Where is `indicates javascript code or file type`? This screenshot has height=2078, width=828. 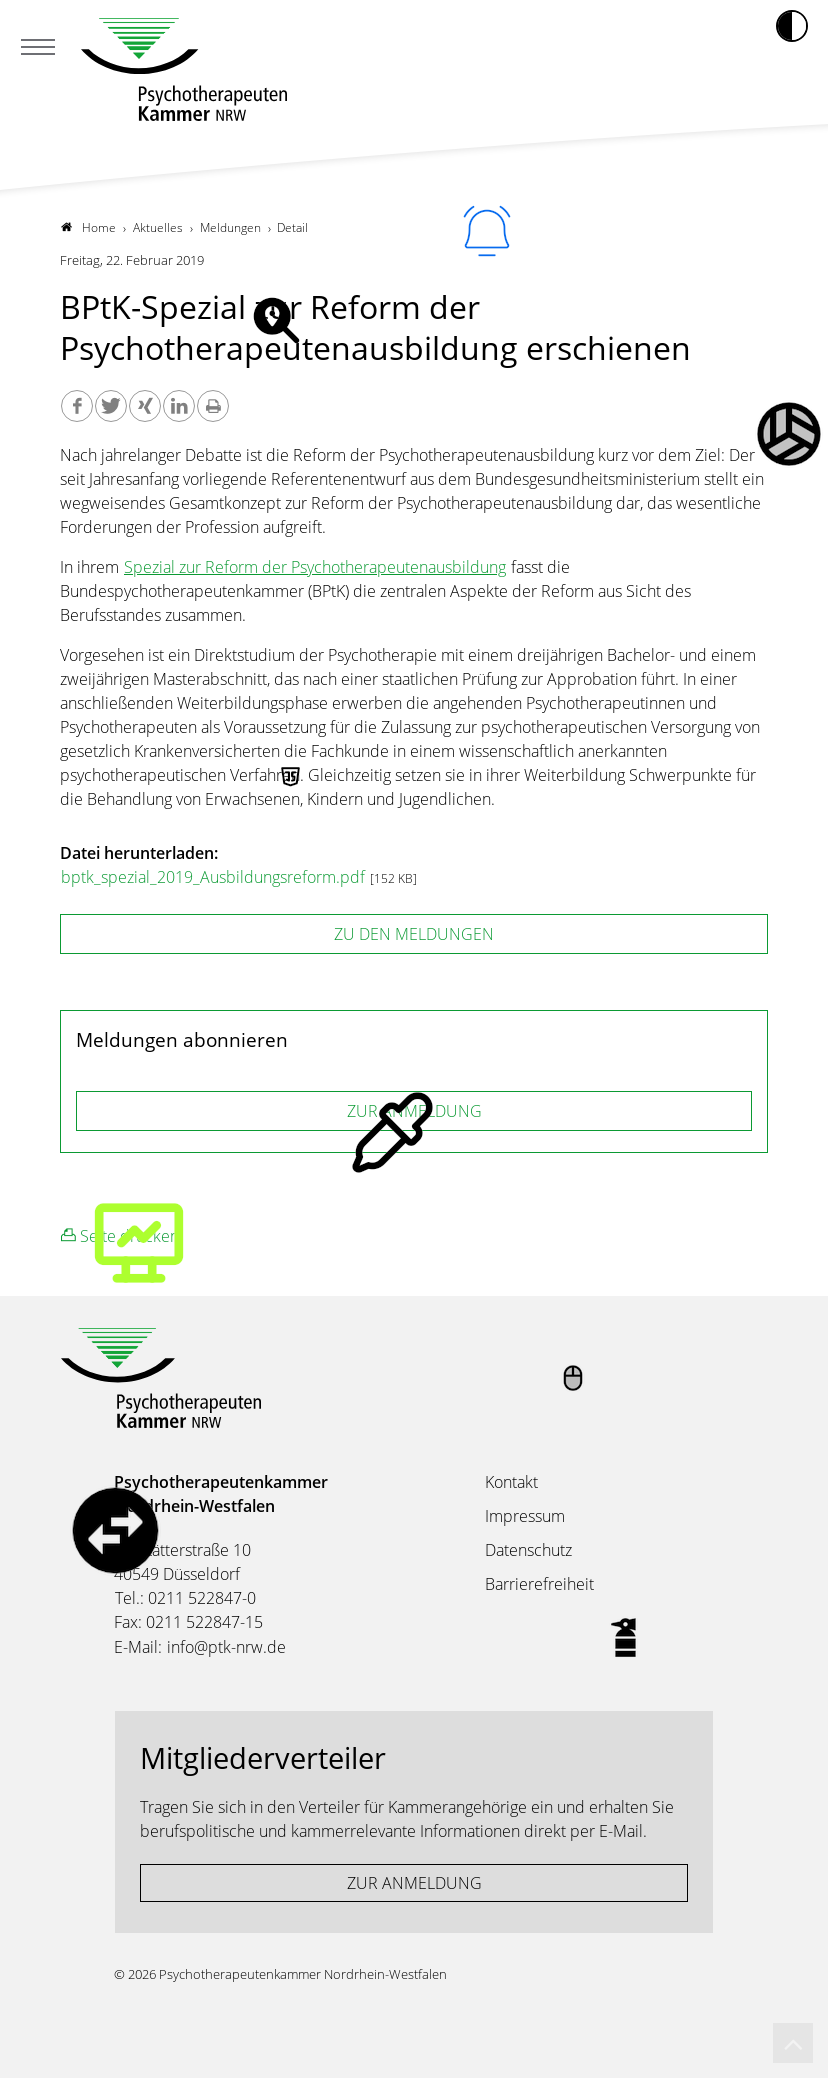
indicates javascript code or file type is located at coordinates (290, 776).